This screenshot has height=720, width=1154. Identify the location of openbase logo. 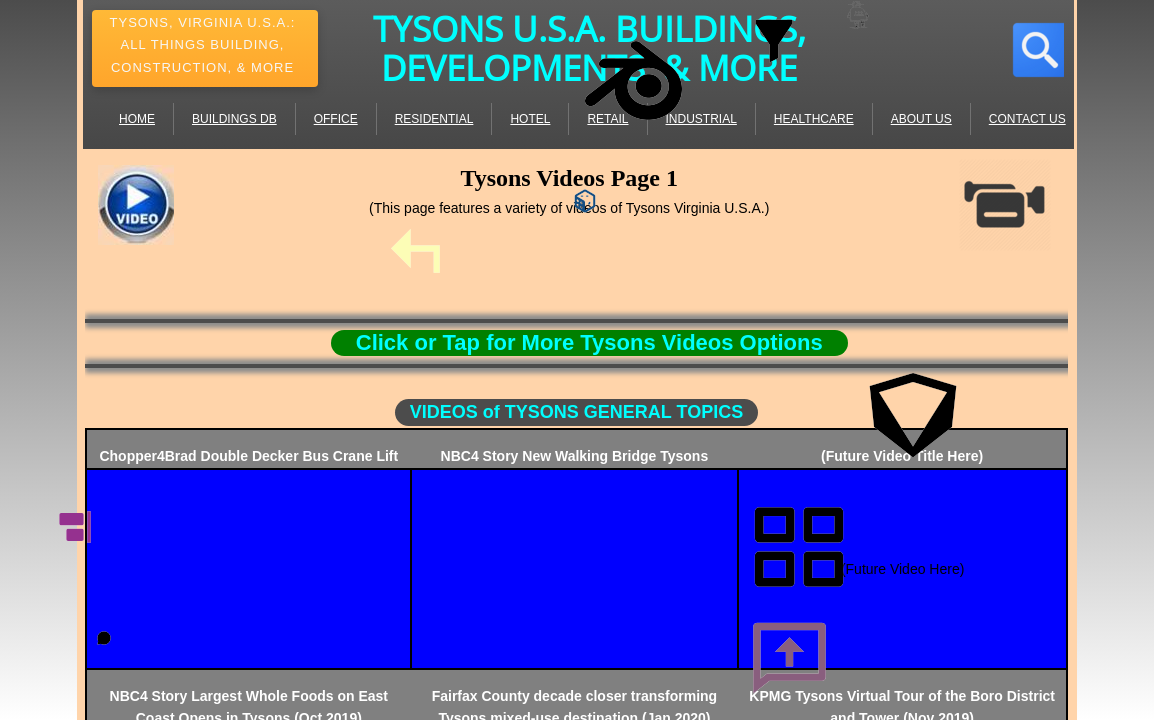
(913, 412).